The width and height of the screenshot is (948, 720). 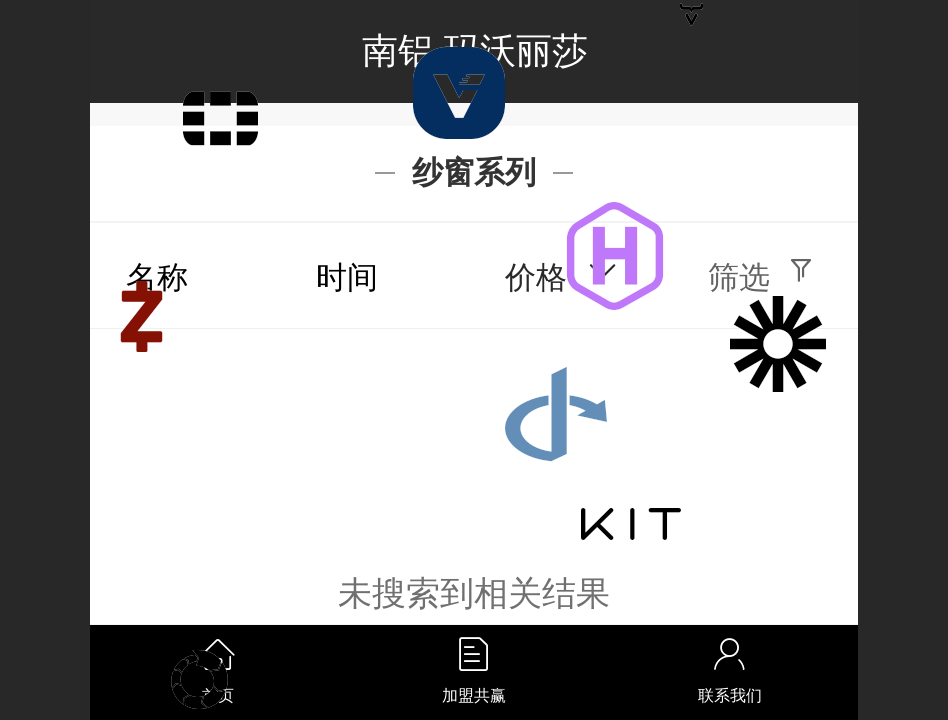 What do you see at coordinates (691, 14) in the screenshot?
I see `vaadin framework branding logo` at bounding box center [691, 14].